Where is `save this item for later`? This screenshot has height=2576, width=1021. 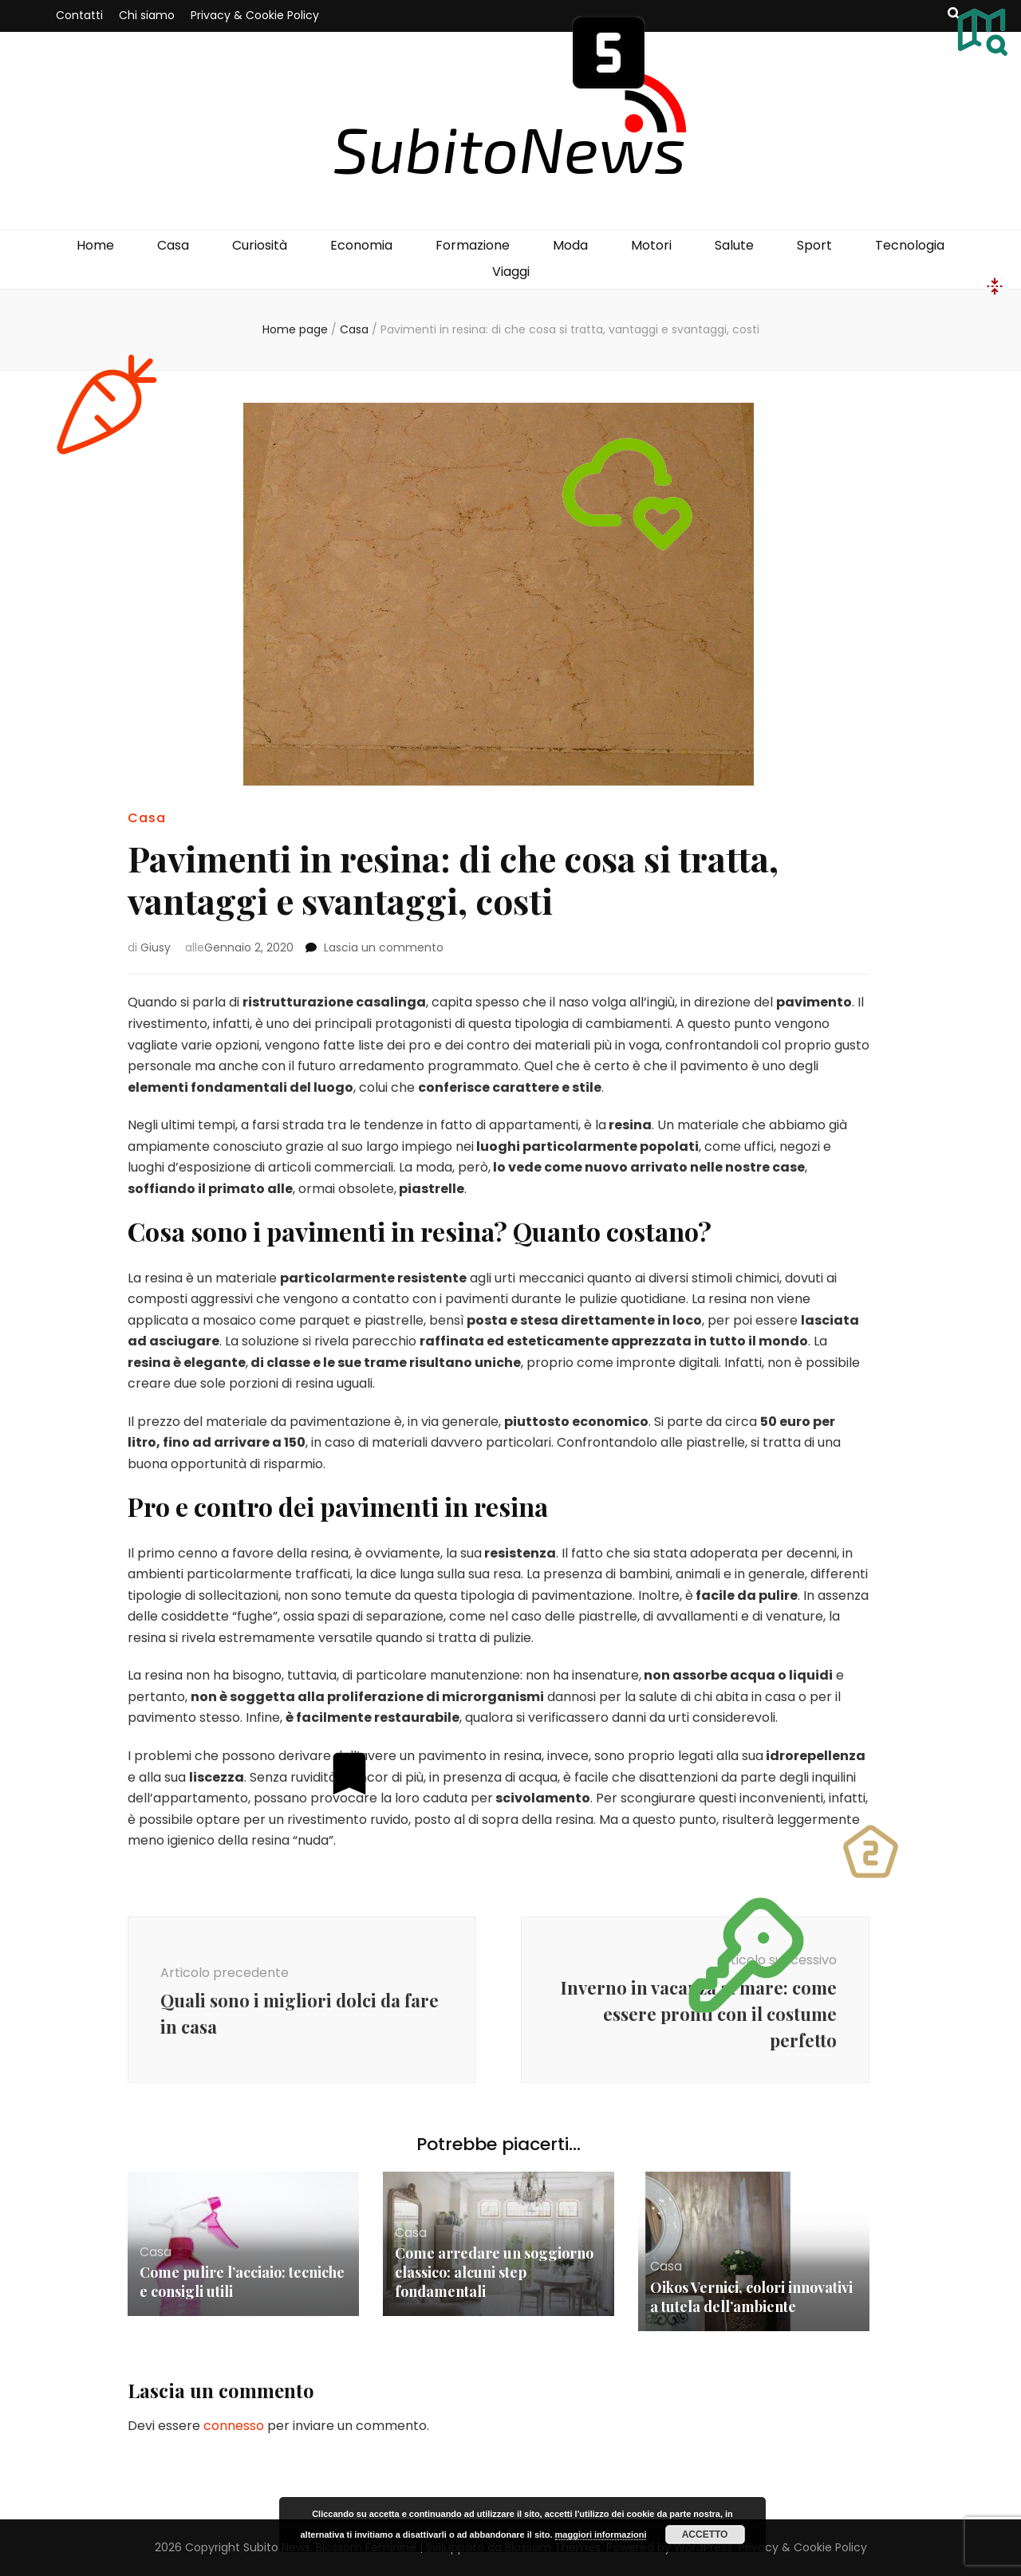 save this item for later is located at coordinates (349, 1774).